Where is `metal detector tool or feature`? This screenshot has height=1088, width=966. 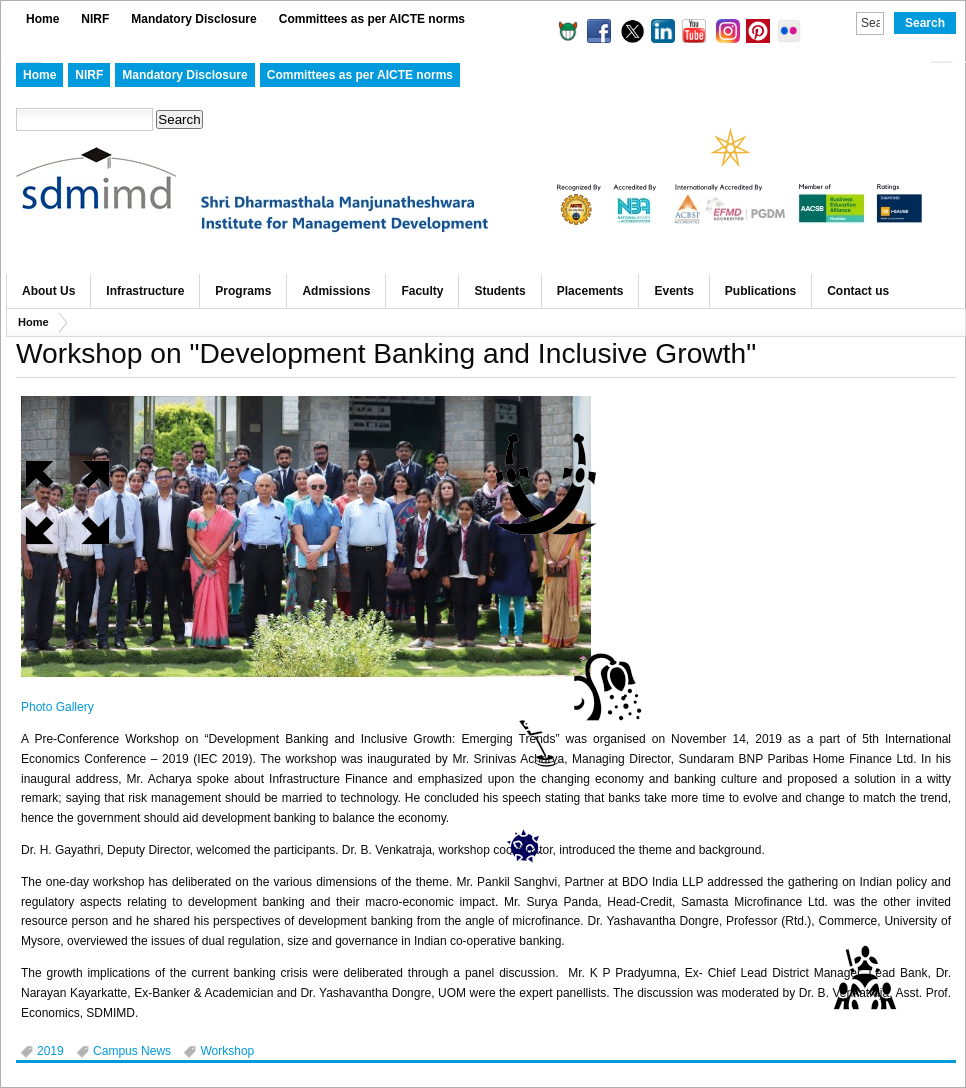
metal detector tool or feature is located at coordinates (540, 743).